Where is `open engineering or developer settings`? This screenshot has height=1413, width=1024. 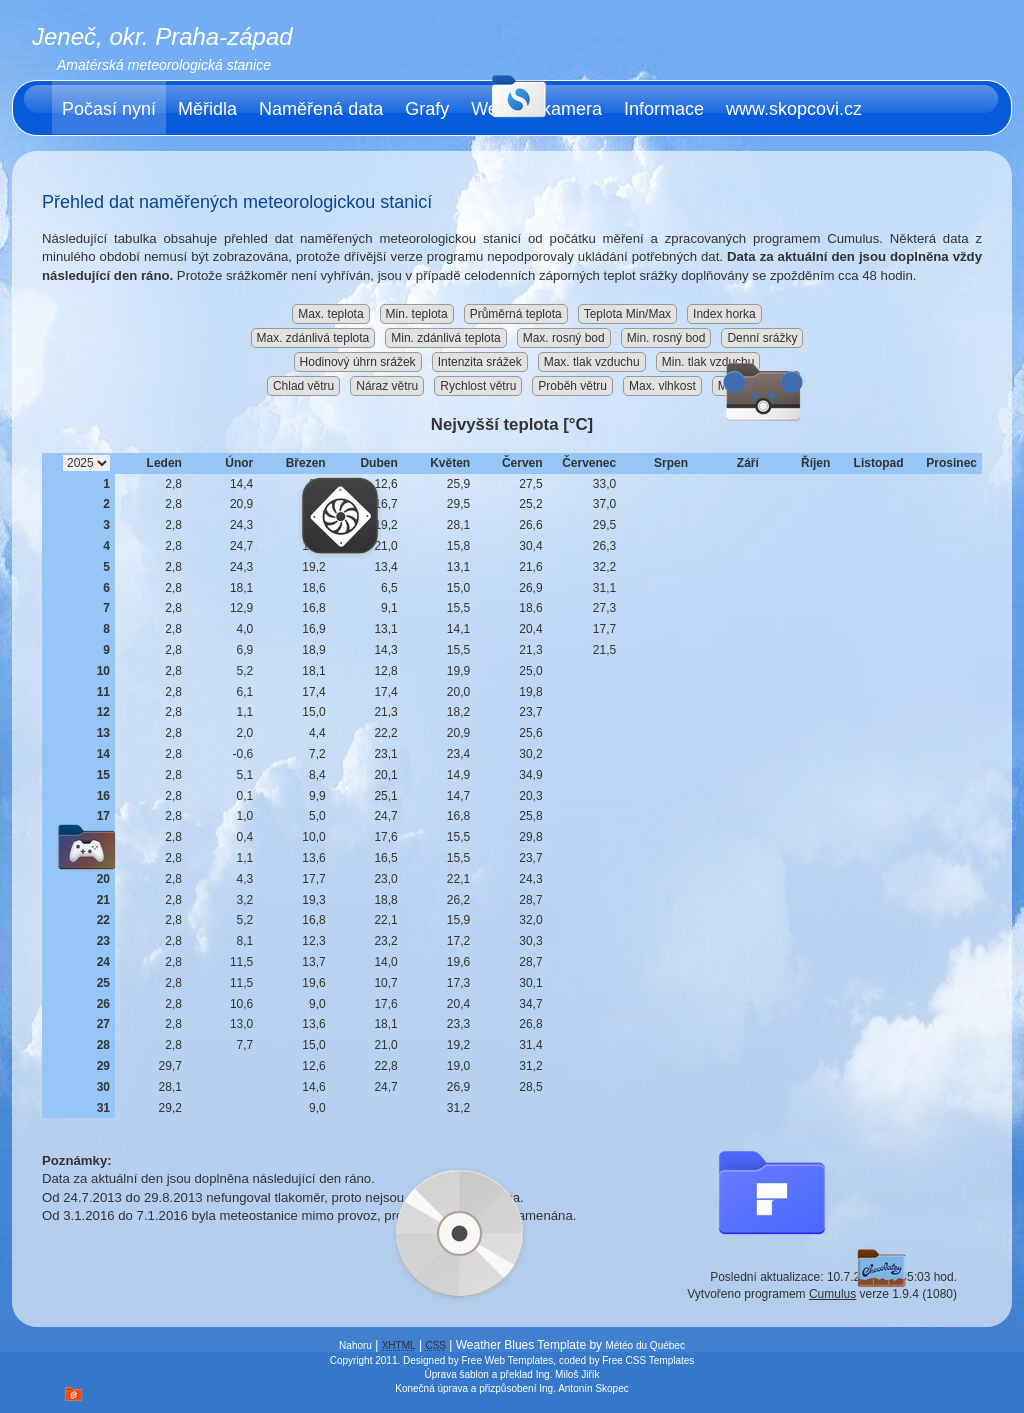
open engineering or developer settings is located at coordinates (340, 517).